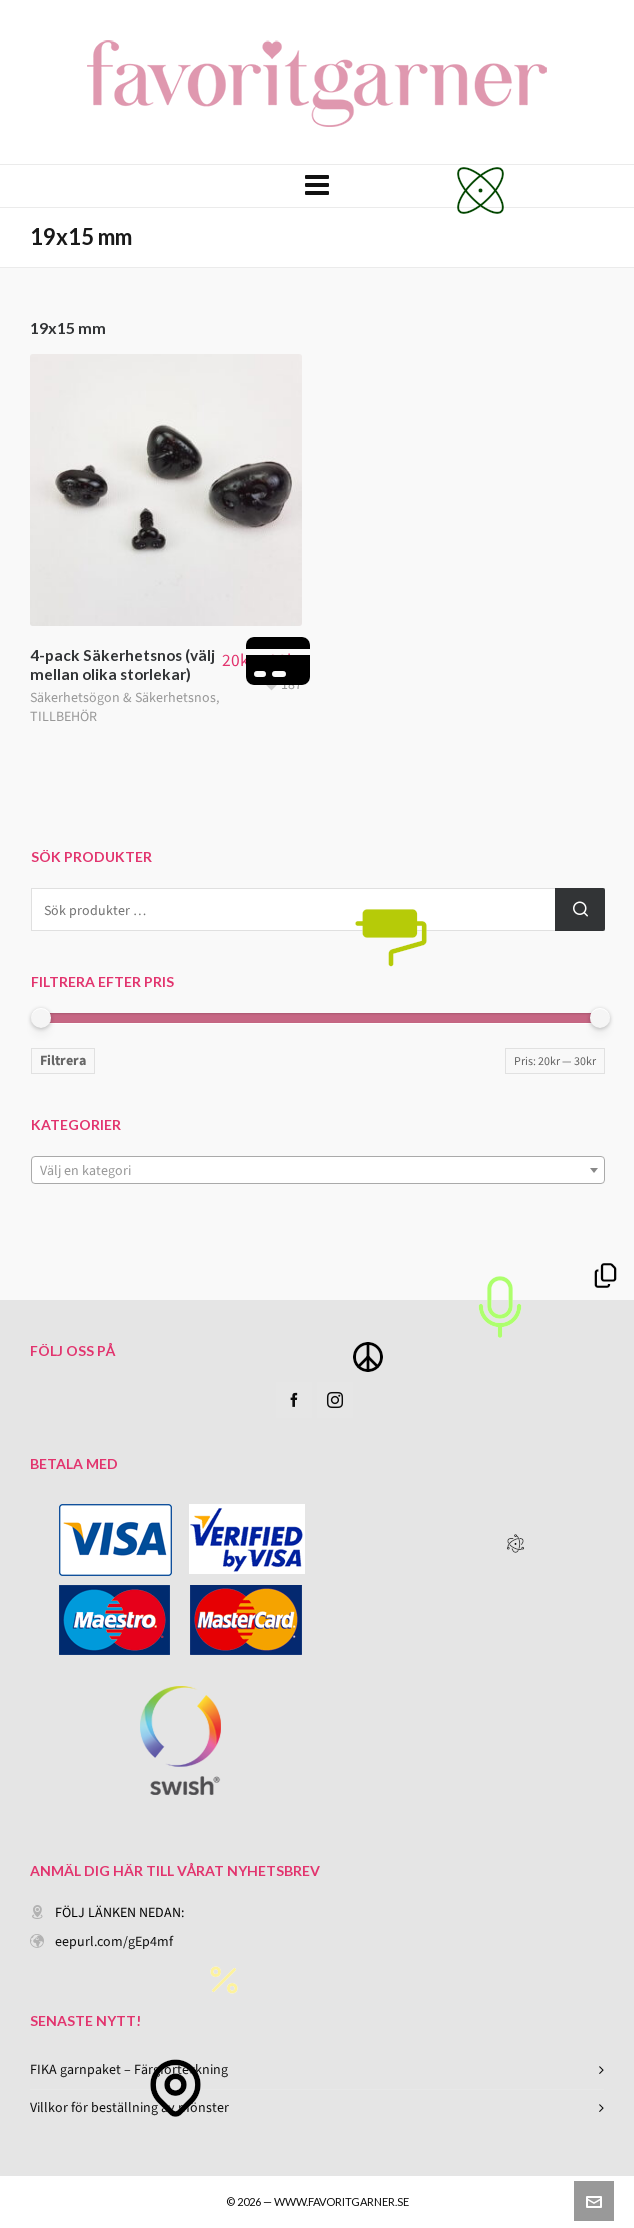 The width and height of the screenshot is (634, 2228). What do you see at coordinates (605, 1275) in the screenshot?
I see `copy to clipboard` at bounding box center [605, 1275].